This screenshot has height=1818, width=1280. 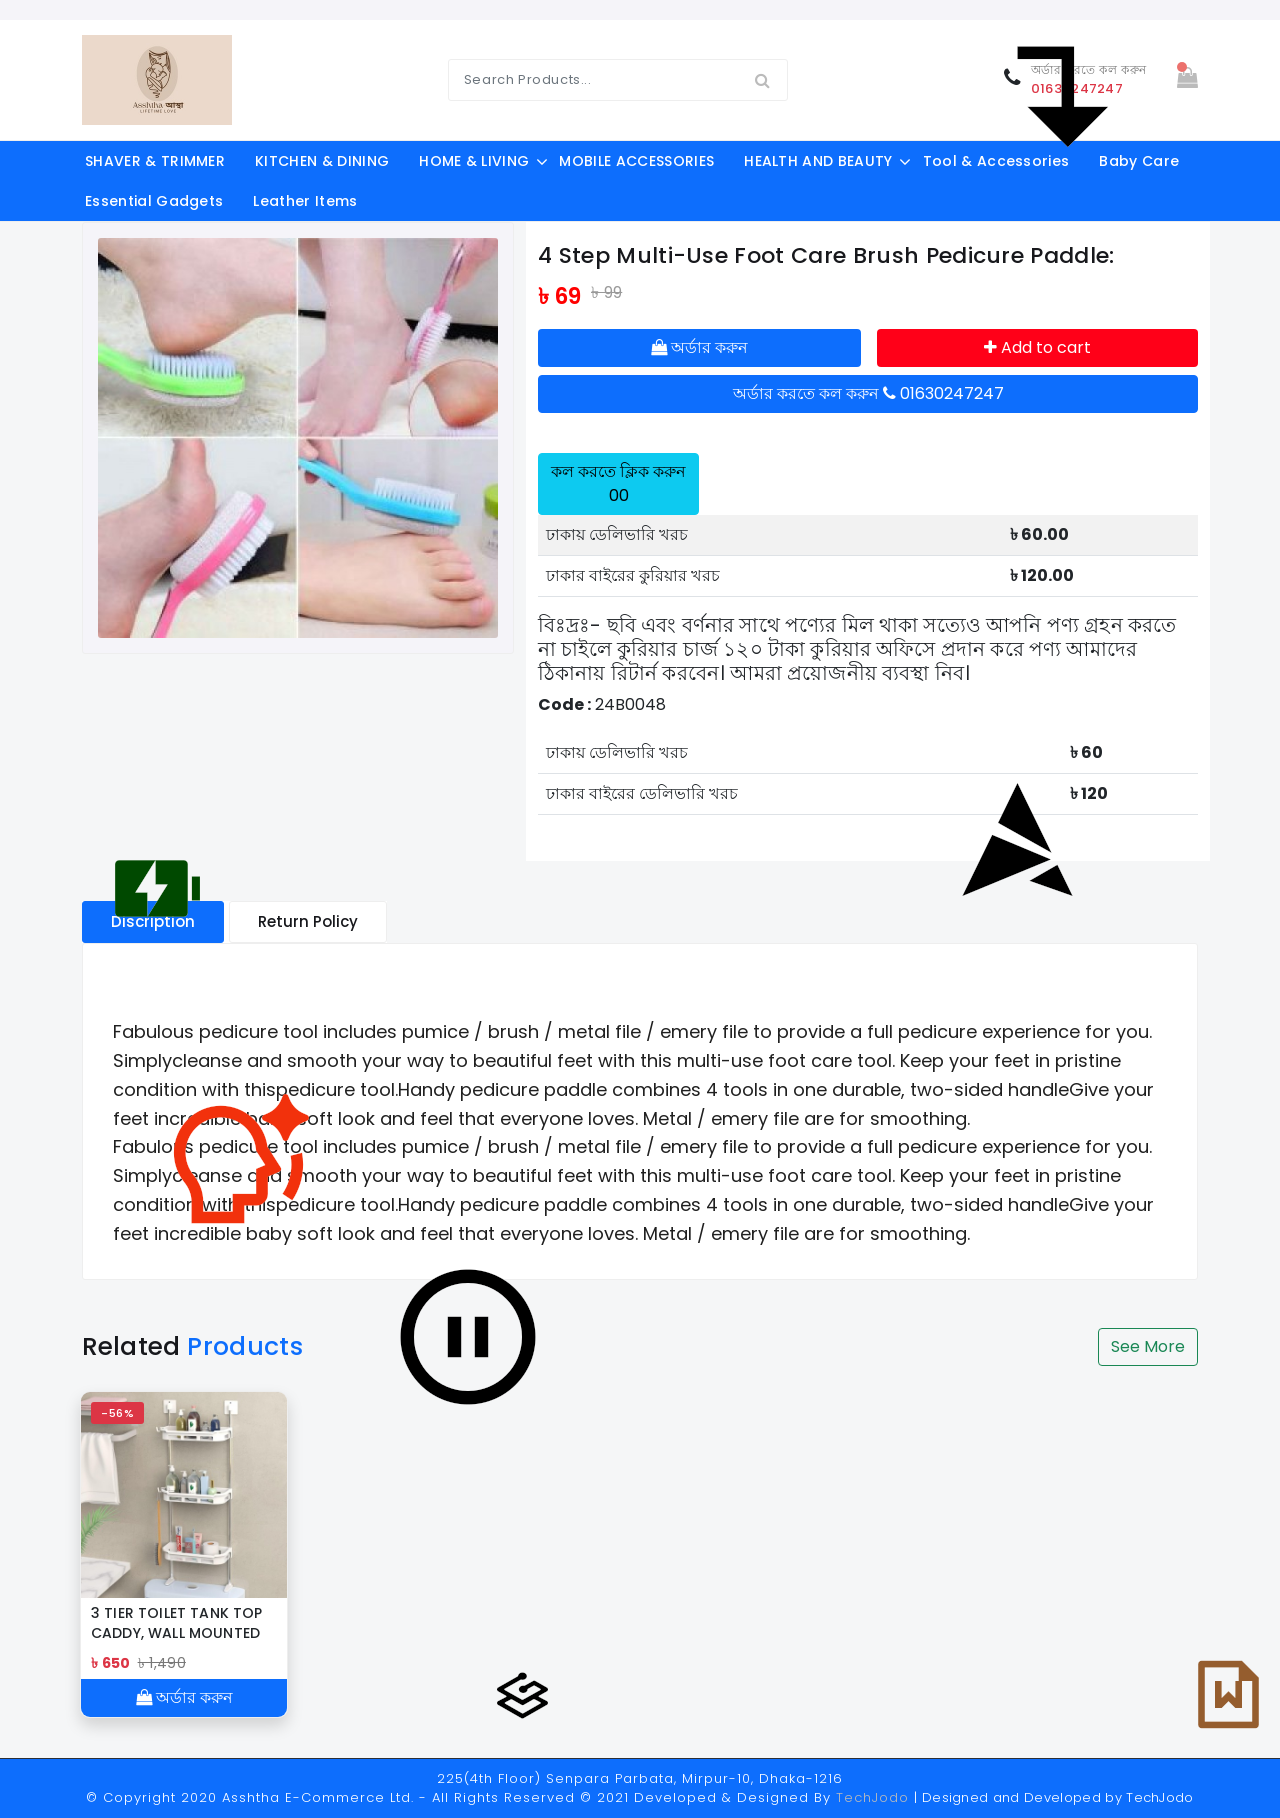 I want to click on open Traefik Proxy dashboard, so click(x=522, y=1695).